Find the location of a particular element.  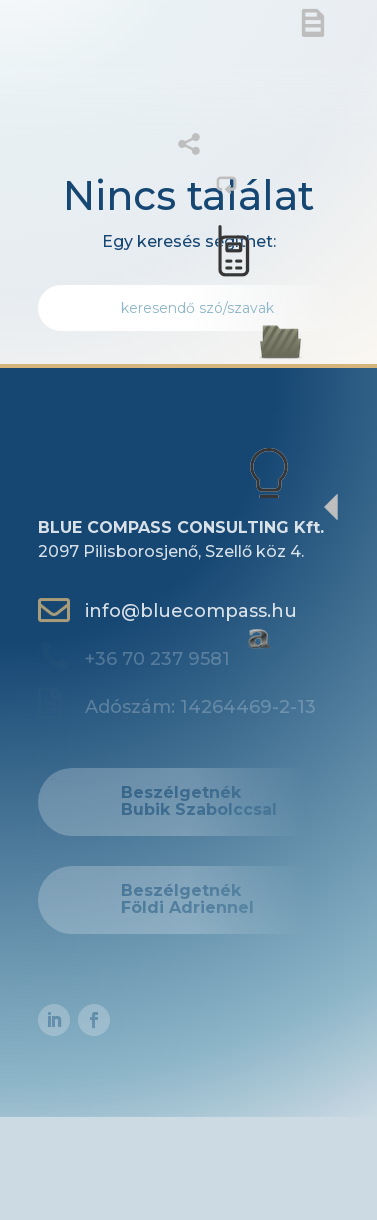

call using a landline or desk phone is located at coordinates (235, 252).